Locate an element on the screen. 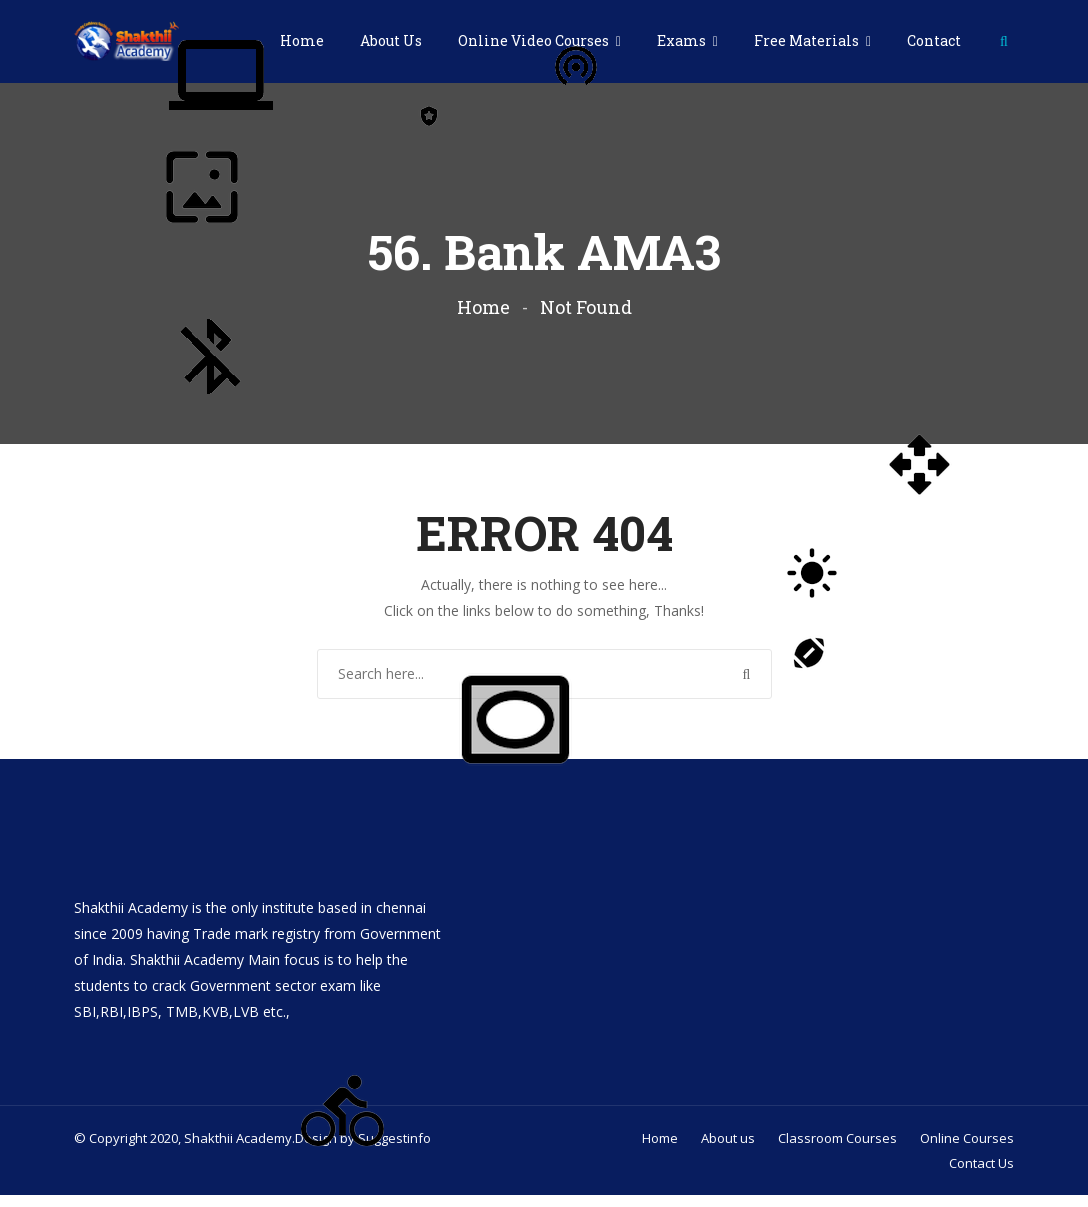  switch to light mode is located at coordinates (812, 573).